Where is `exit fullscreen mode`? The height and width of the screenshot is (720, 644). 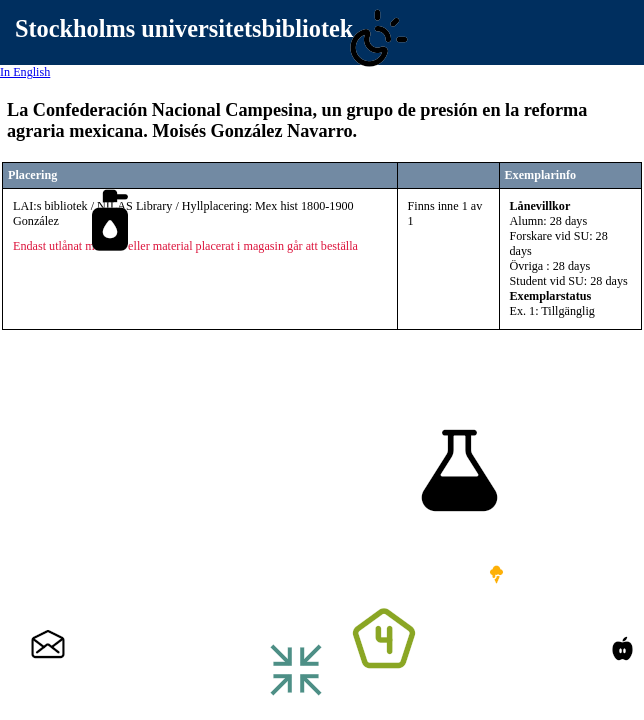
exit fullscreen mode is located at coordinates (296, 670).